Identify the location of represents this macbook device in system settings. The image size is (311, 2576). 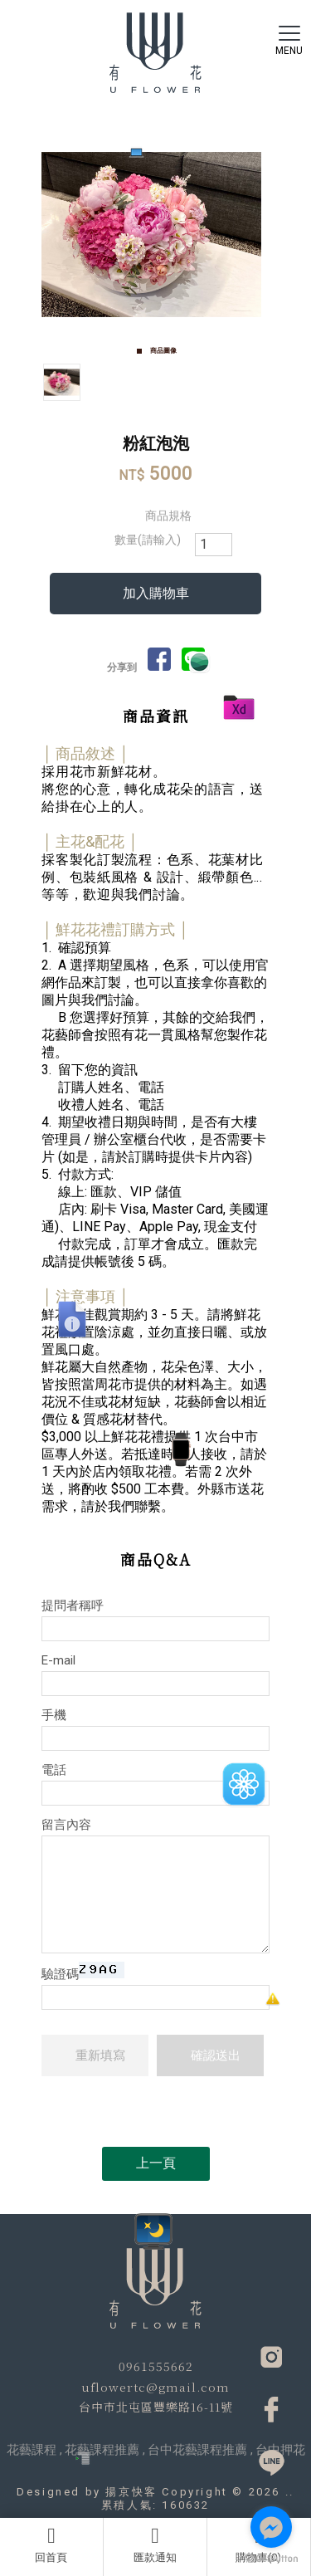
(136, 151).